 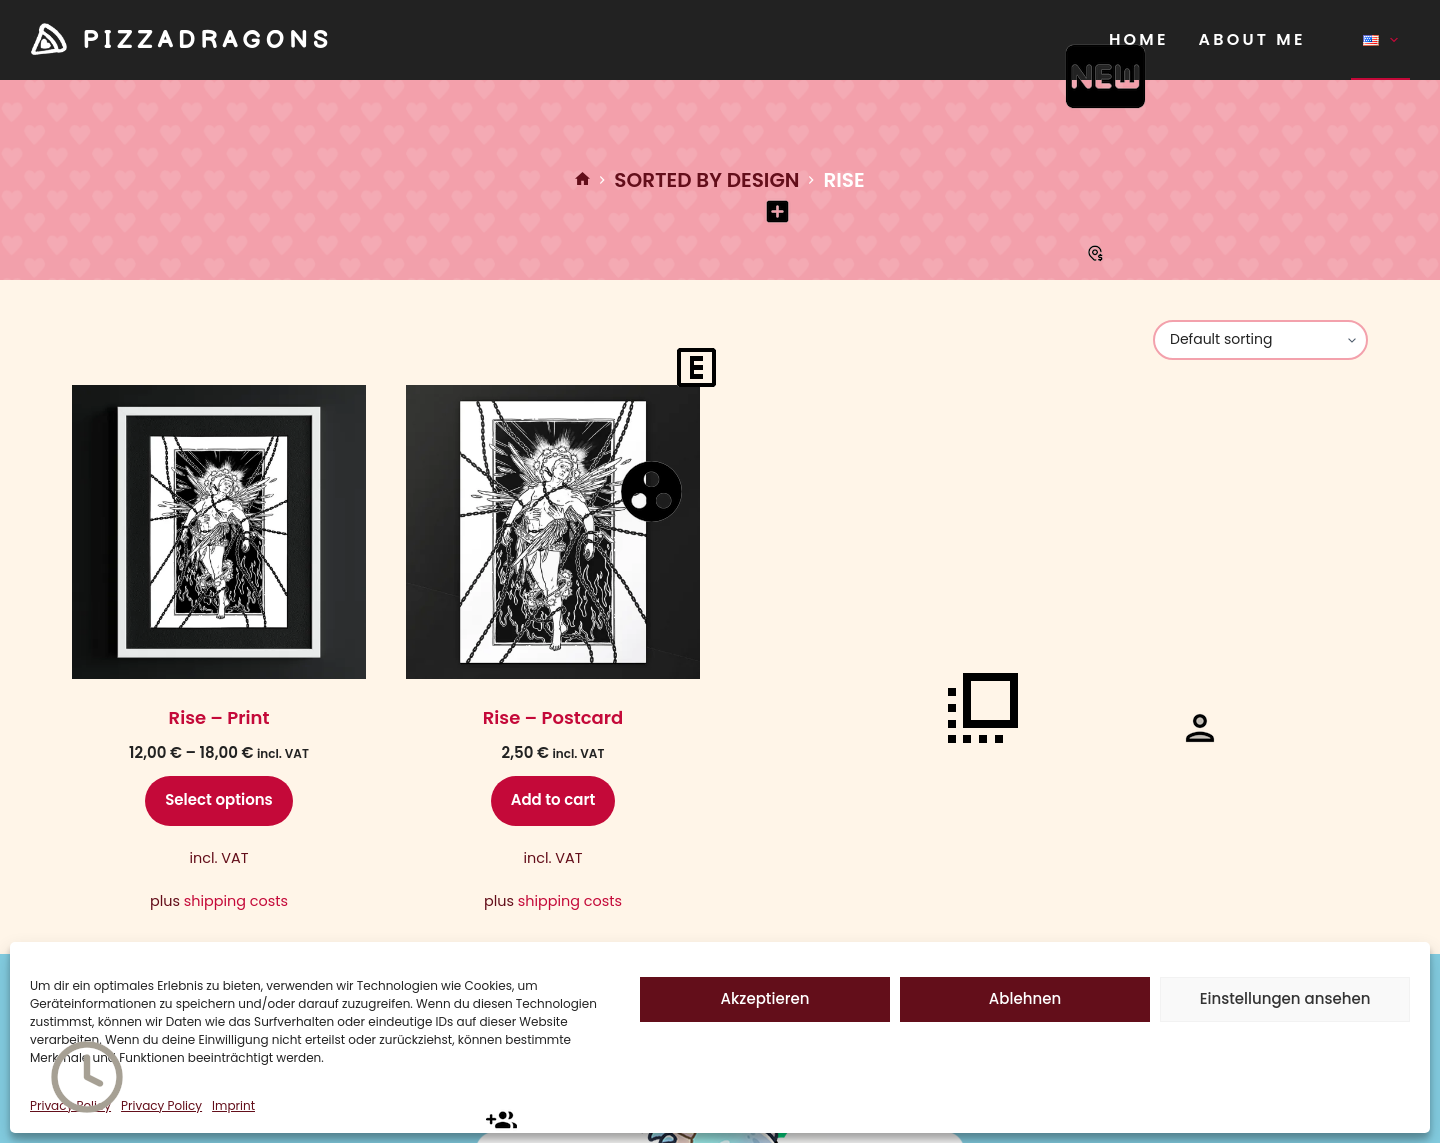 What do you see at coordinates (501, 1120) in the screenshot?
I see `add a new member to the group` at bounding box center [501, 1120].